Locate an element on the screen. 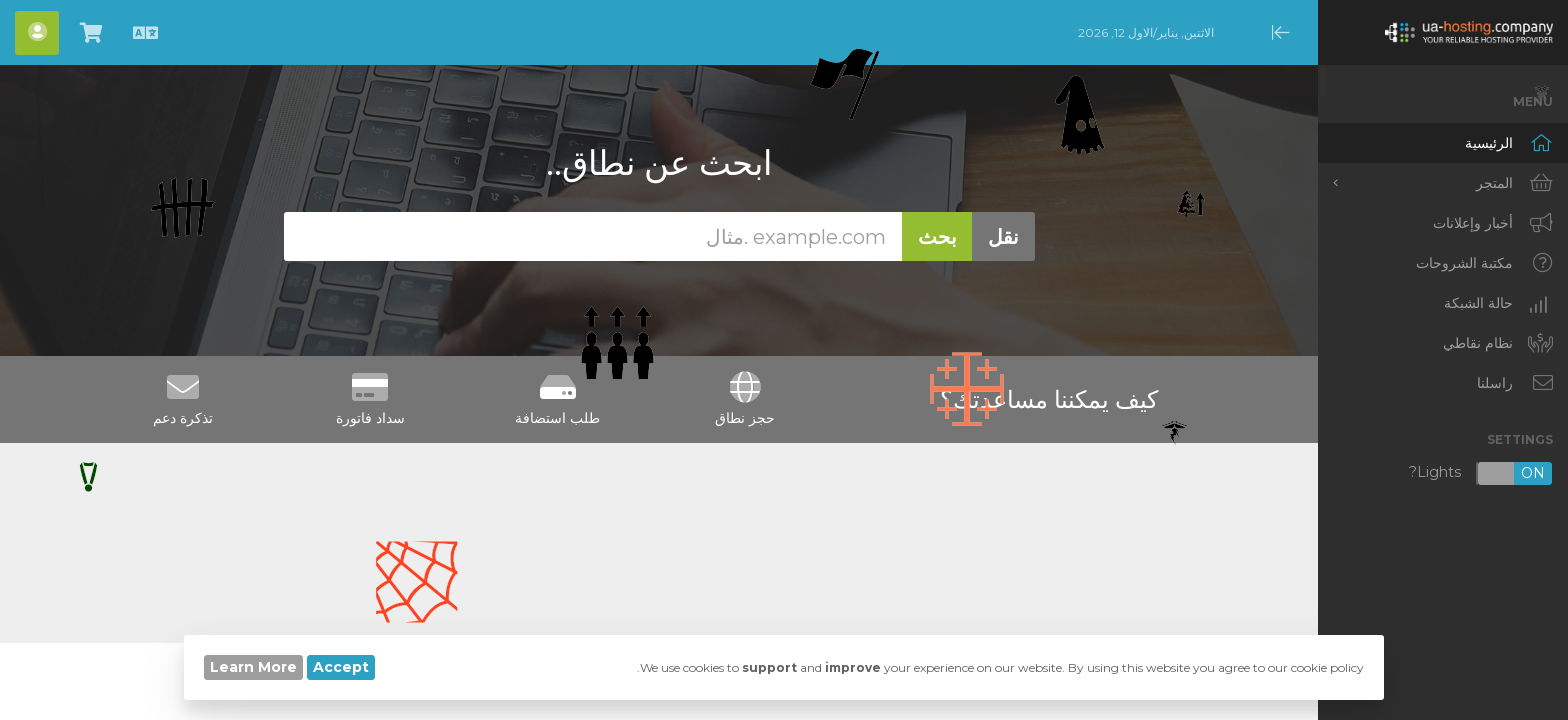  indicates power grid or electrical infrastructure is located at coordinates (1542, 93).